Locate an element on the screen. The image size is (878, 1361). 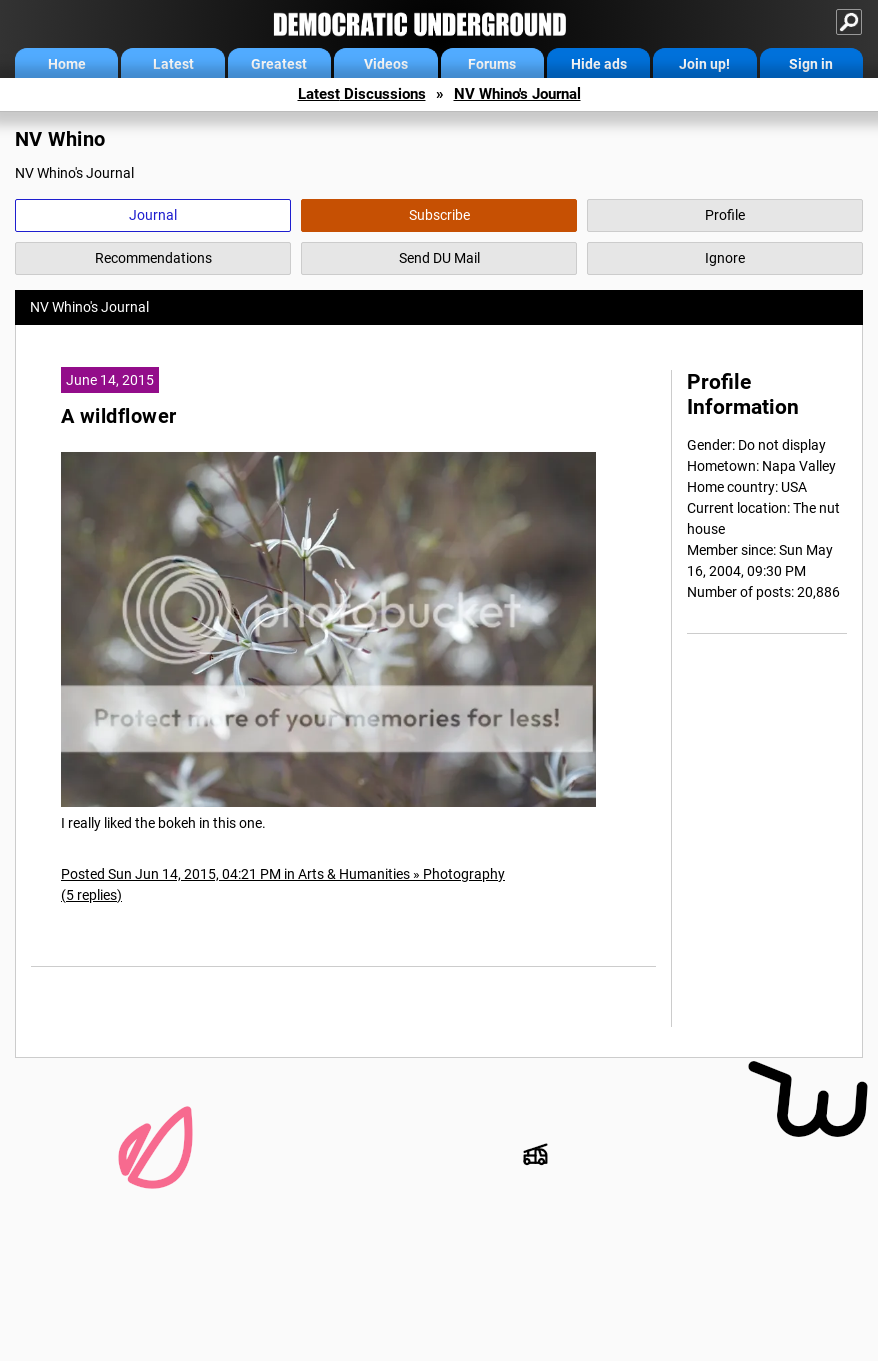
open the Wish shopping app is located at coordinates (808, 1099).